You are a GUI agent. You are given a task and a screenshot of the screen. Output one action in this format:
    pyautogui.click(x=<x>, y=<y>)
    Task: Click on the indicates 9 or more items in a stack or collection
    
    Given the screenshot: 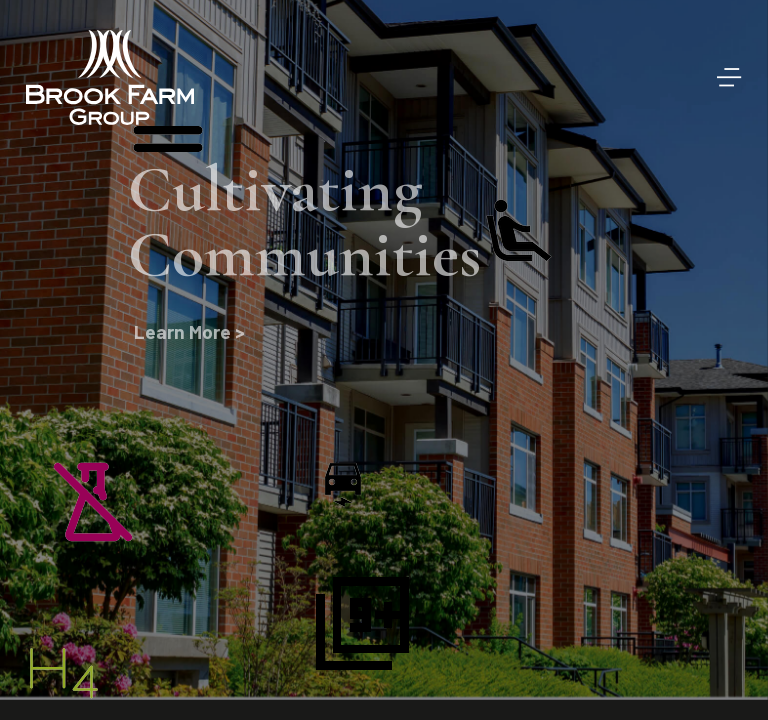 What is the action you would take?
    pyautogui.click(x=362, y=623)
    